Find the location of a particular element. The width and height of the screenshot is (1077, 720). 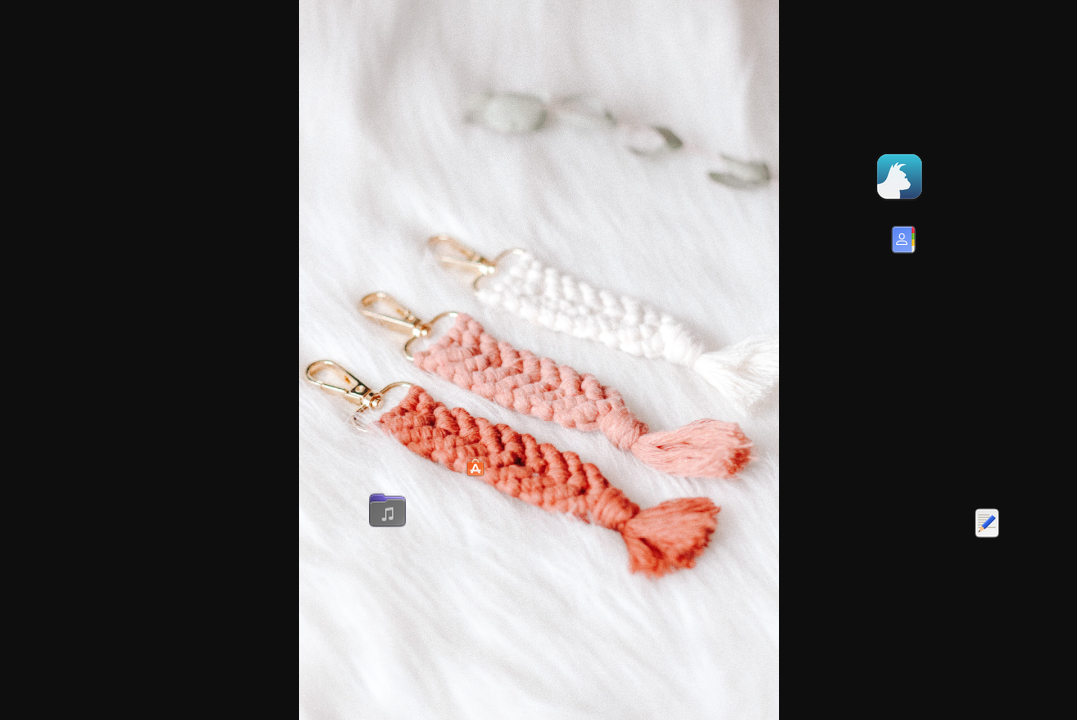

open your music folder is located at coordinates (387, 509).